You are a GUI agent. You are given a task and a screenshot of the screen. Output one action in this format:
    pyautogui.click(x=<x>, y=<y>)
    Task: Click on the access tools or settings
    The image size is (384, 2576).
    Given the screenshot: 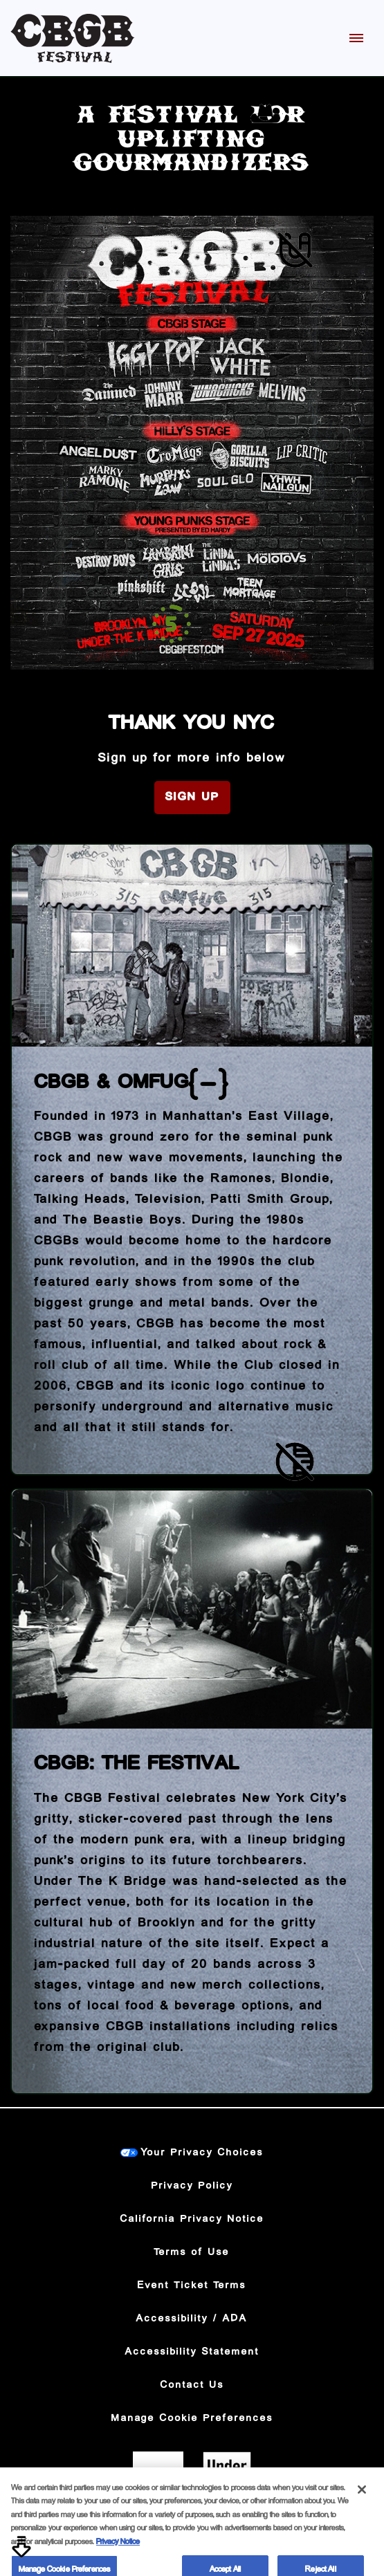 What is the action you would take?
    pyautogui.click(x=143, y=957)
    